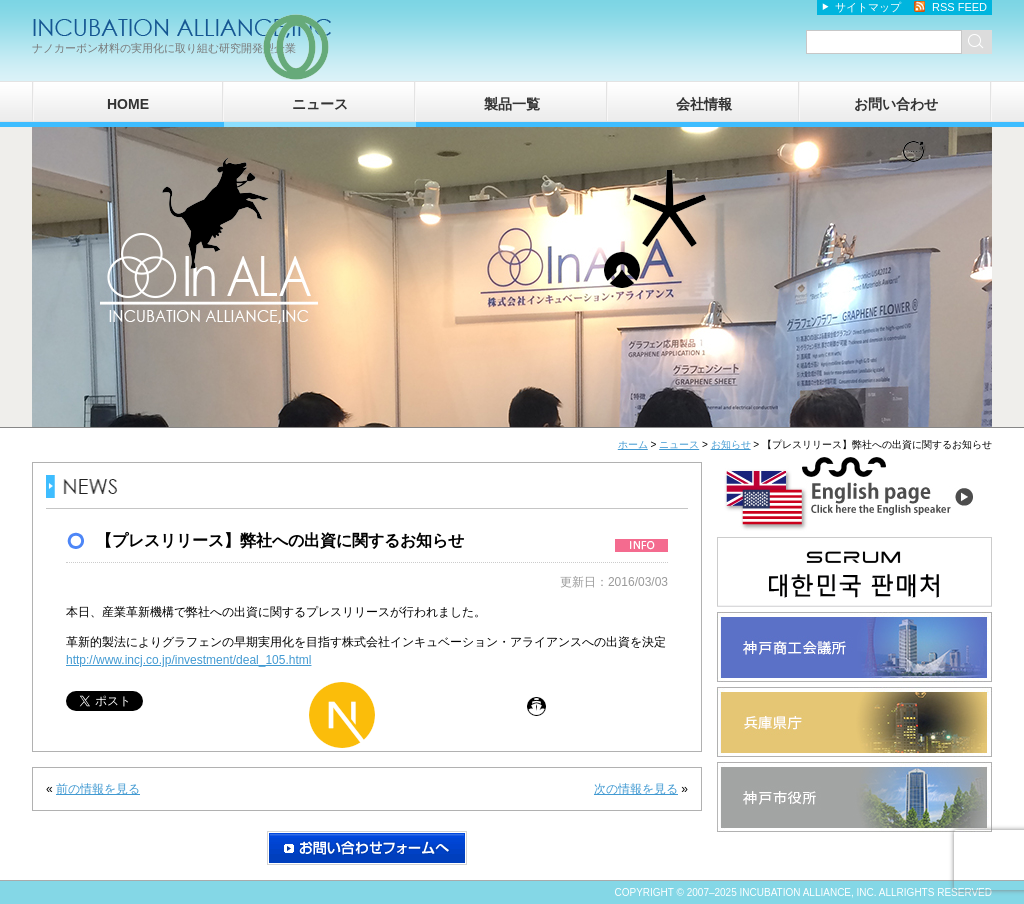 Image resolution: width=1024 pixels, height=904 pixels. Describe the element at coordinates (296, 47) in the screenshot. I see `open Opera browser` at that location.